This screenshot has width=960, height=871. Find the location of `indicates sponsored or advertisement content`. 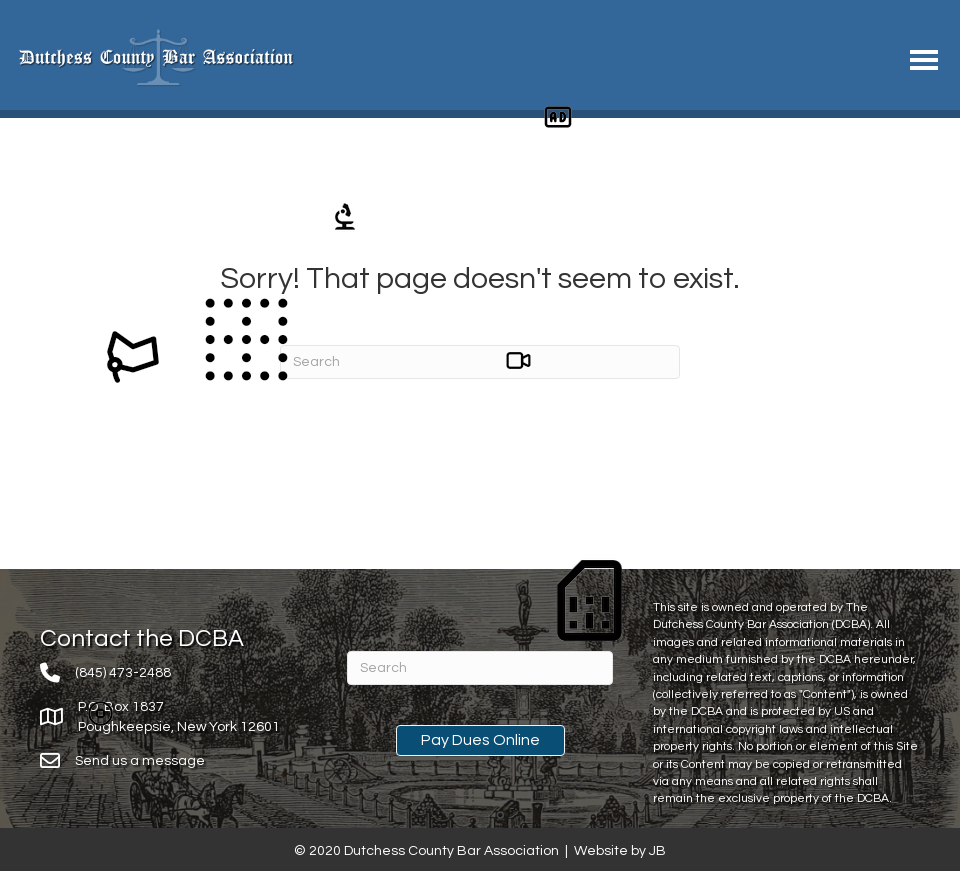

indicates sponsored or advertisement content is located at coordinates (558, 117).